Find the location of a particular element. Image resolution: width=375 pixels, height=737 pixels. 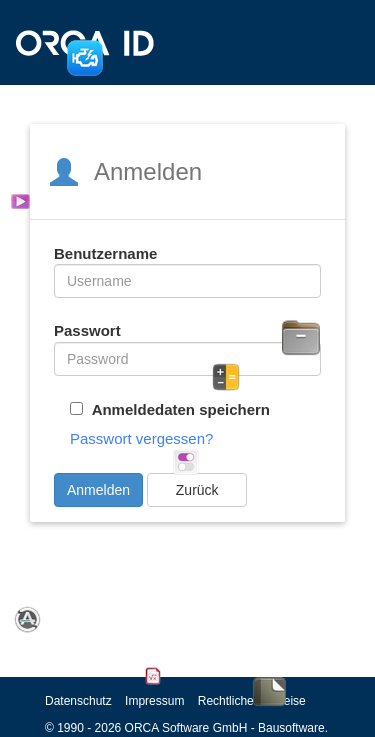

diagnose and troubleshoot SELinux security alerts is located at coordinates (85, 58).